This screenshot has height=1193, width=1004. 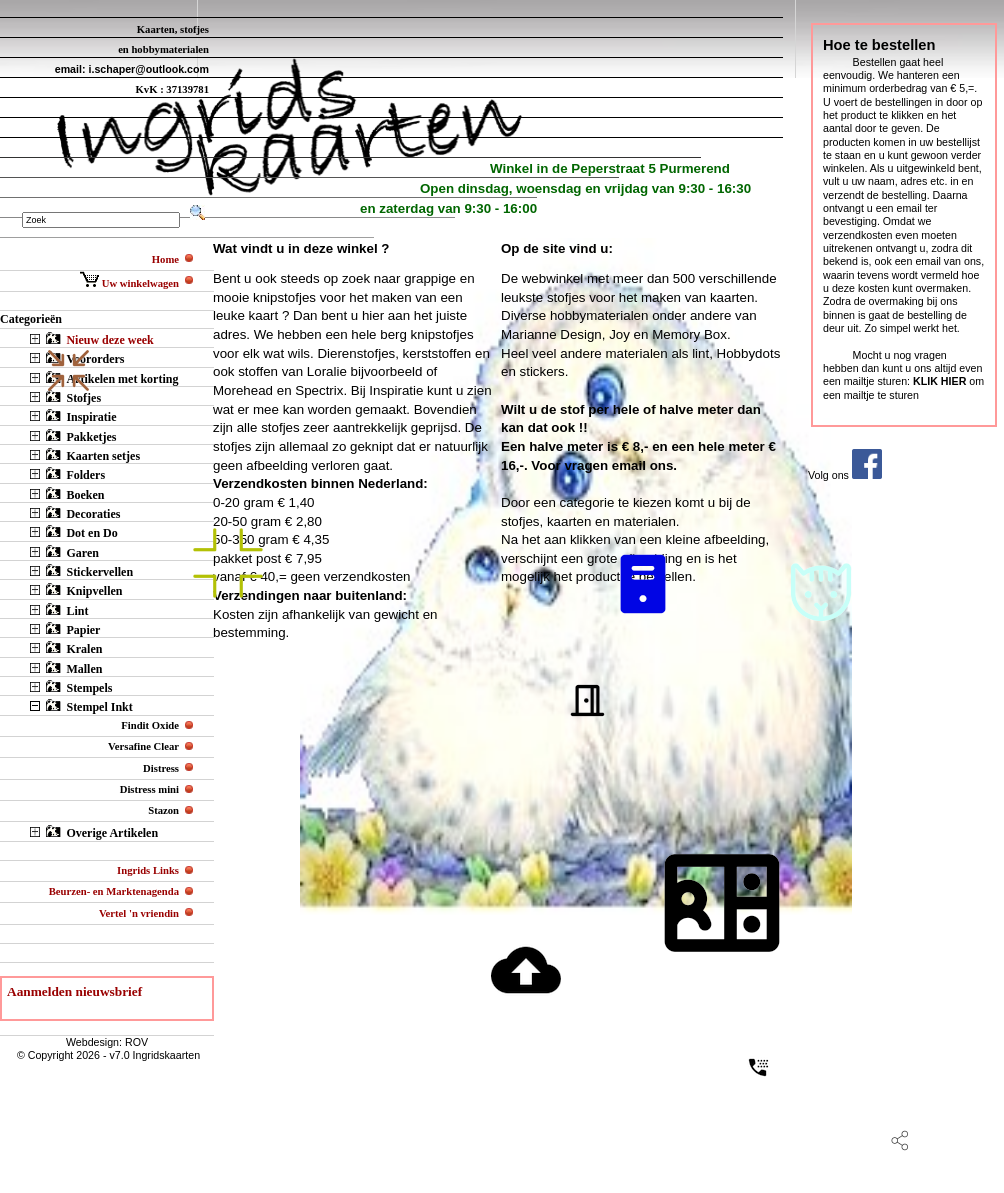 What do you see at coordinates (722, 903) in the screenshot?
I see `start or join a video conference` at bounding box center [722, 903].